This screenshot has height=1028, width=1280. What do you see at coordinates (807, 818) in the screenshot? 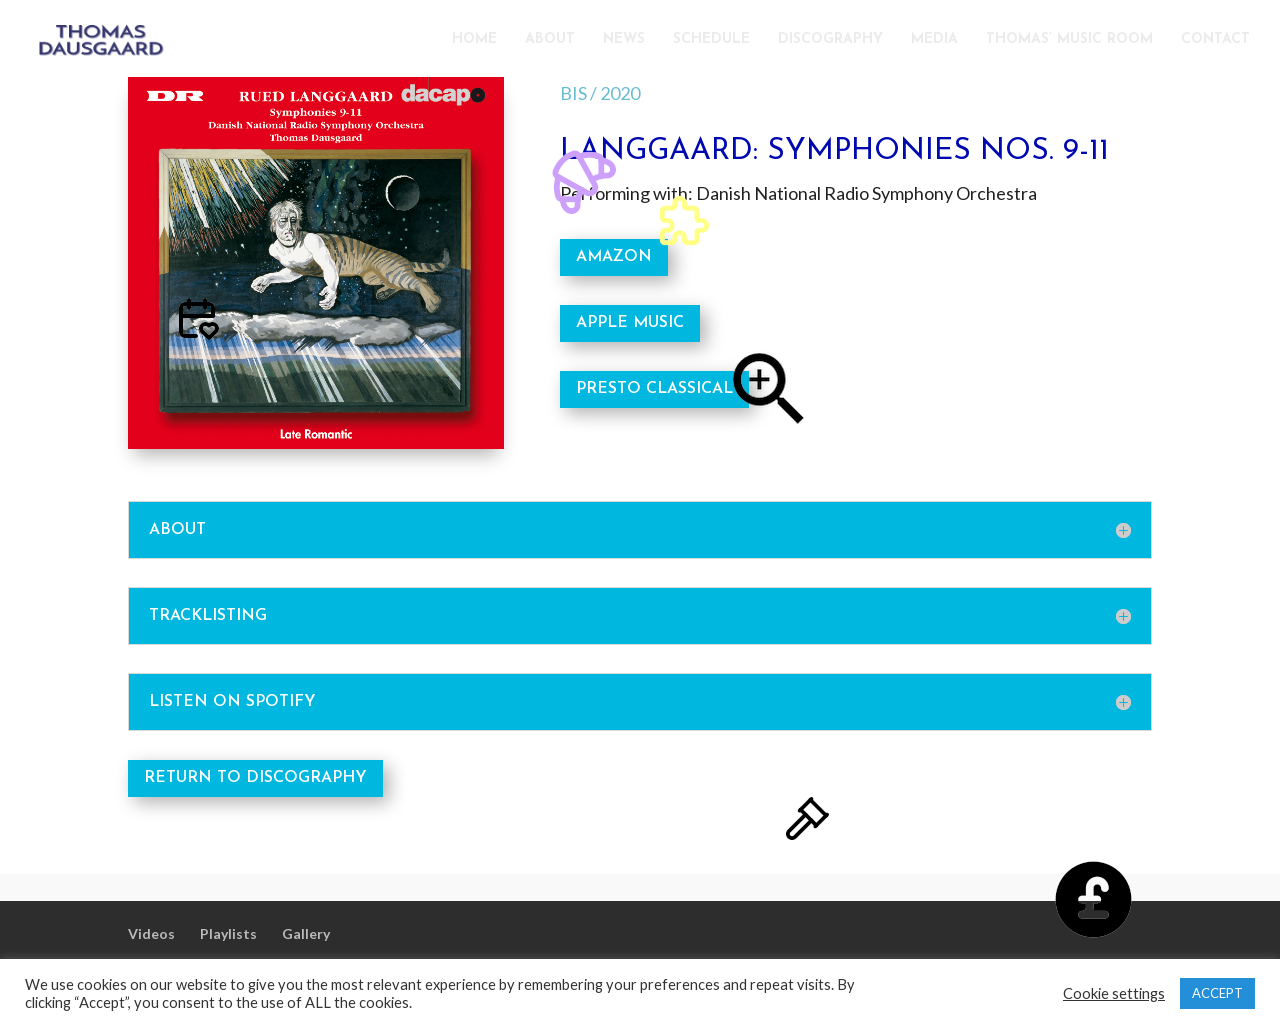
I see `access legal or court-related features` at bounding box center [807, 818].